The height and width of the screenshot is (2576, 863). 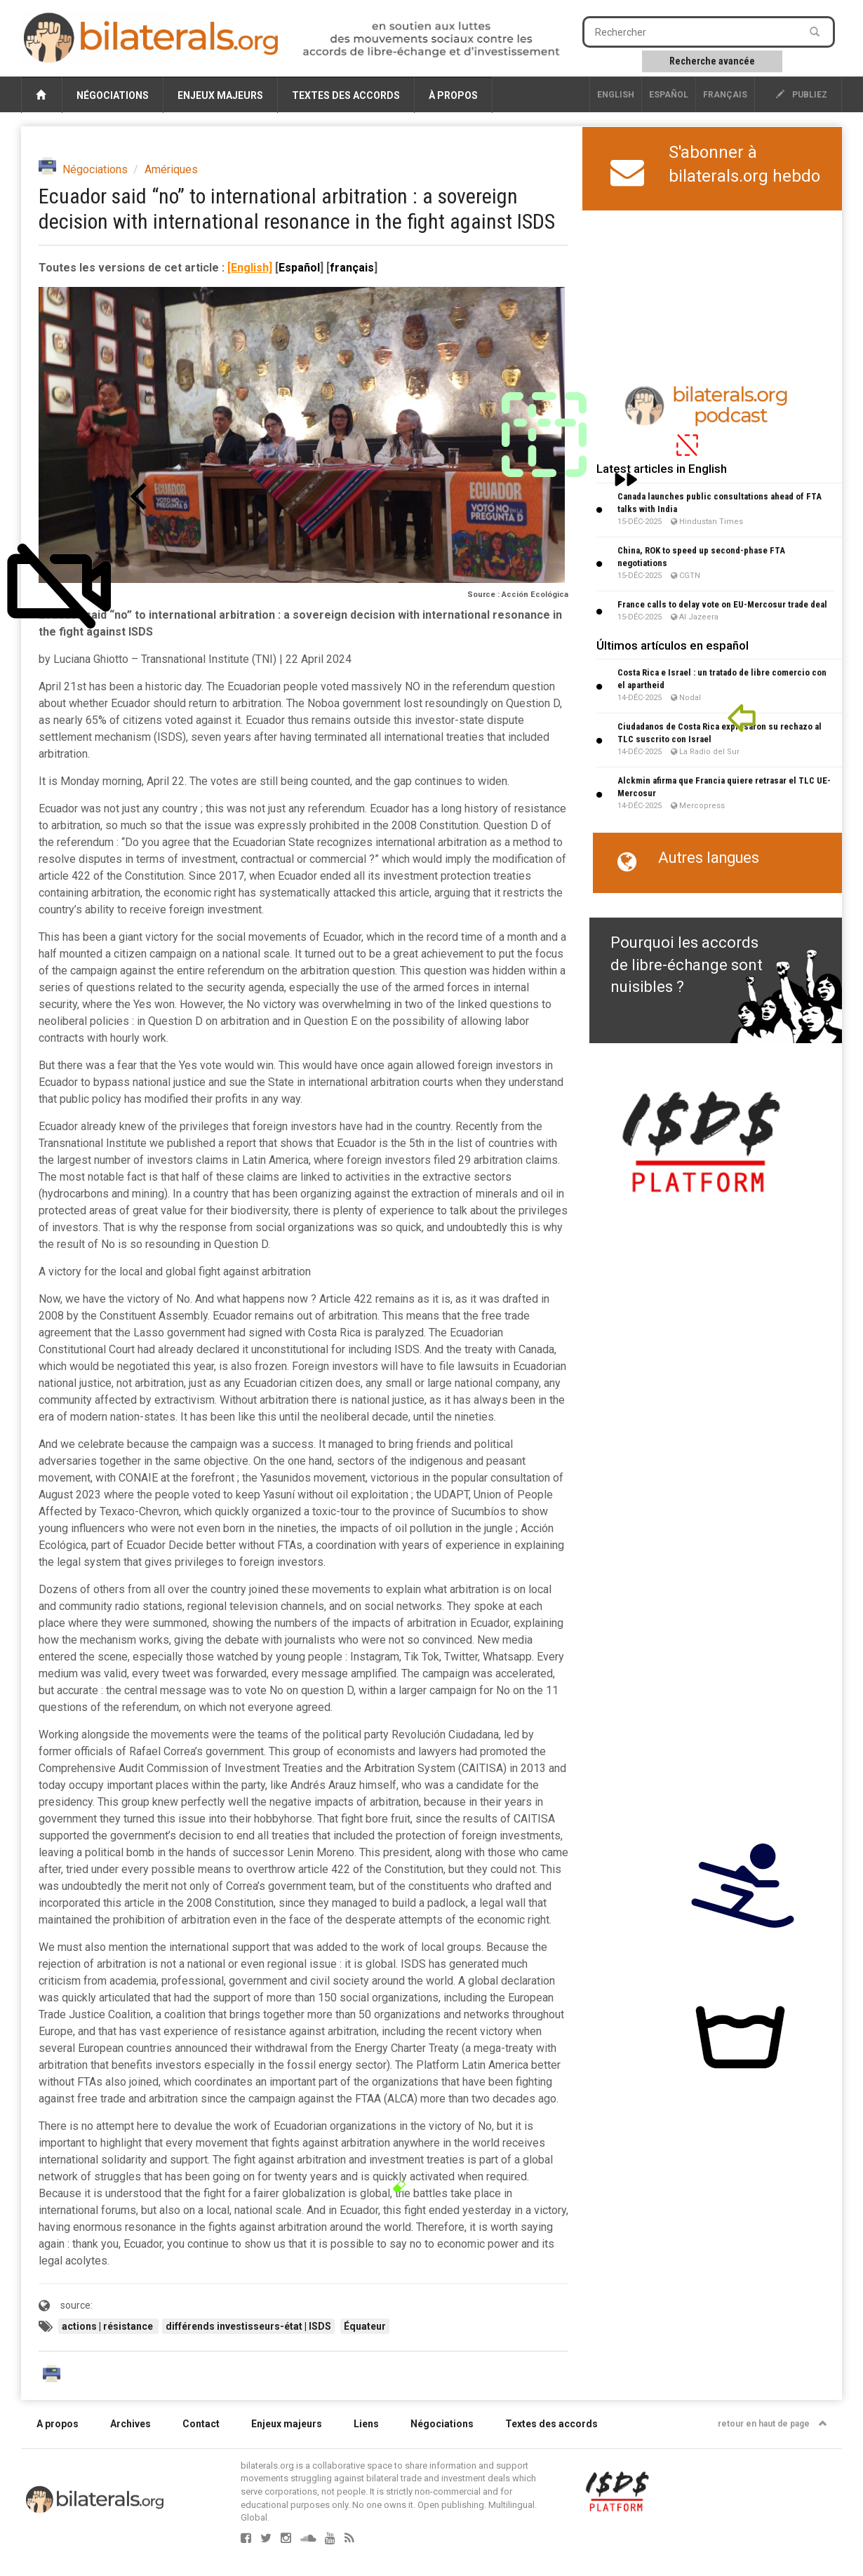 I want to click on create a new project from template, so click(x=544, y=434).